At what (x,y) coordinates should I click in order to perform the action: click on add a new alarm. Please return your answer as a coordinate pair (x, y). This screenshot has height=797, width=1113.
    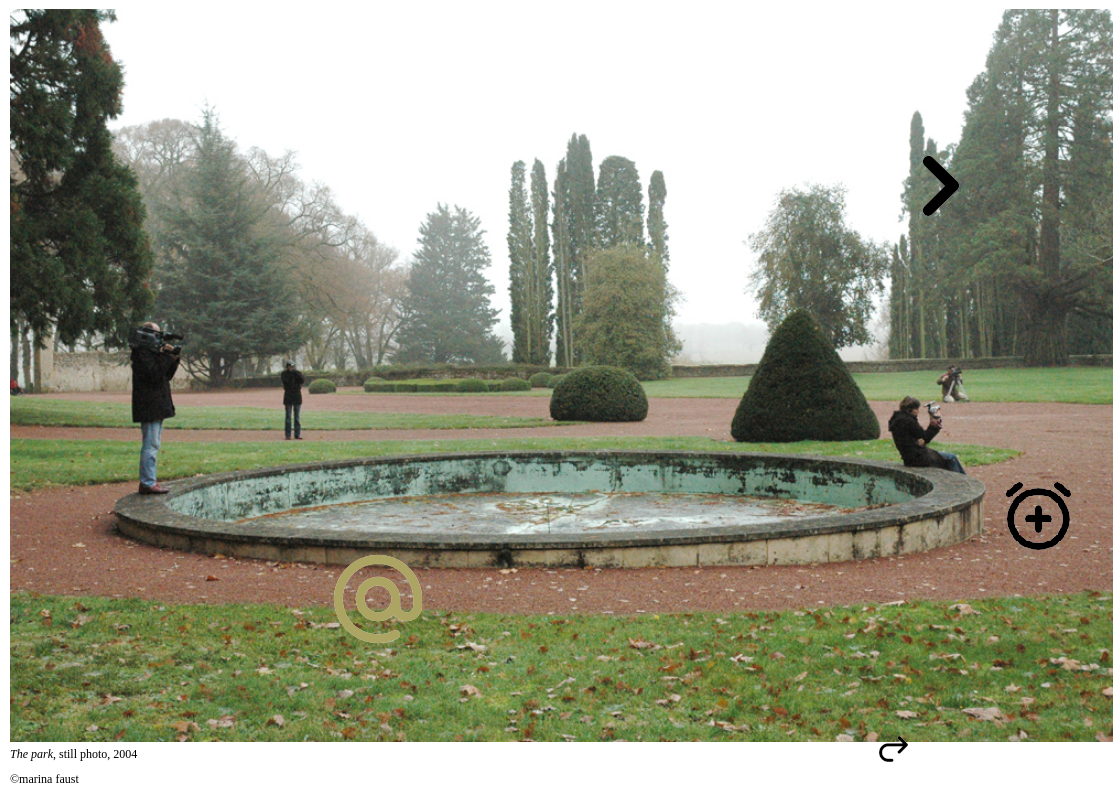
    Looking at the image, I should click on (1038, 515).